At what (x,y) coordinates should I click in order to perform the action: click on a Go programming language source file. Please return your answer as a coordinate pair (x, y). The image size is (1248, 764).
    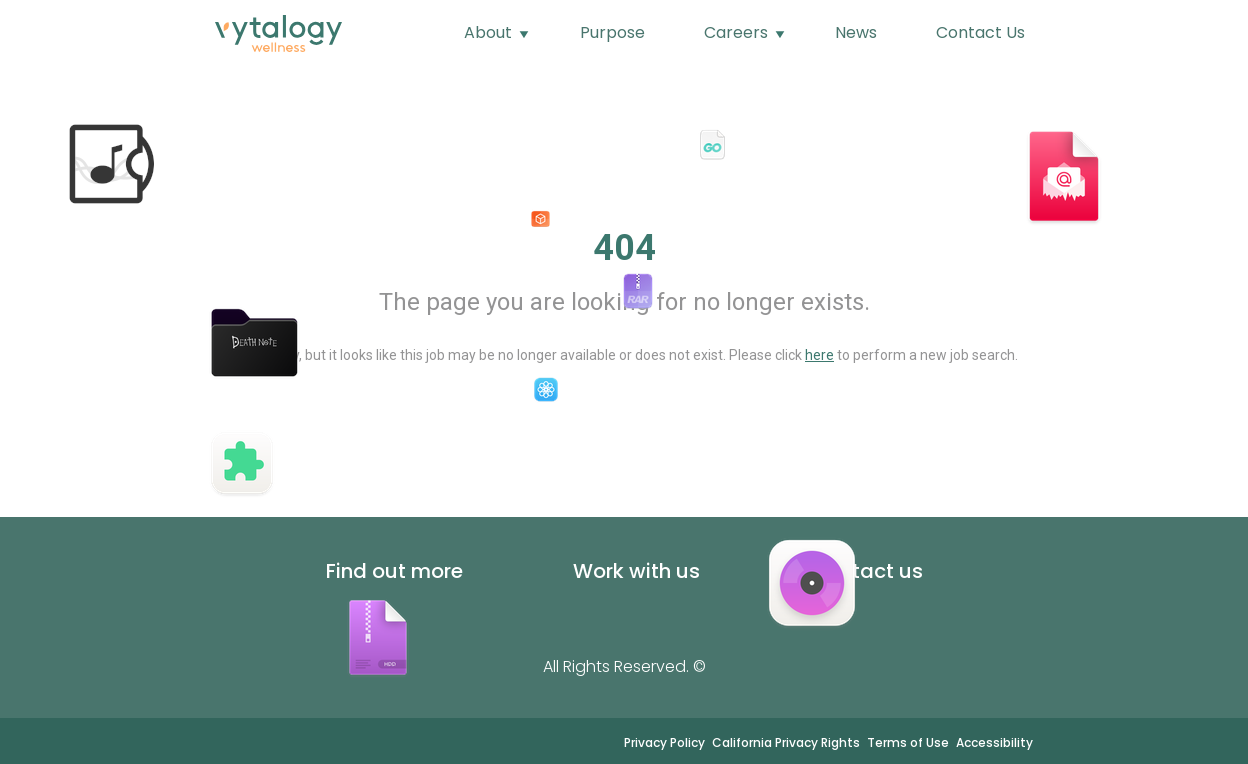
    Looking at the image, I should click on (712, 144).